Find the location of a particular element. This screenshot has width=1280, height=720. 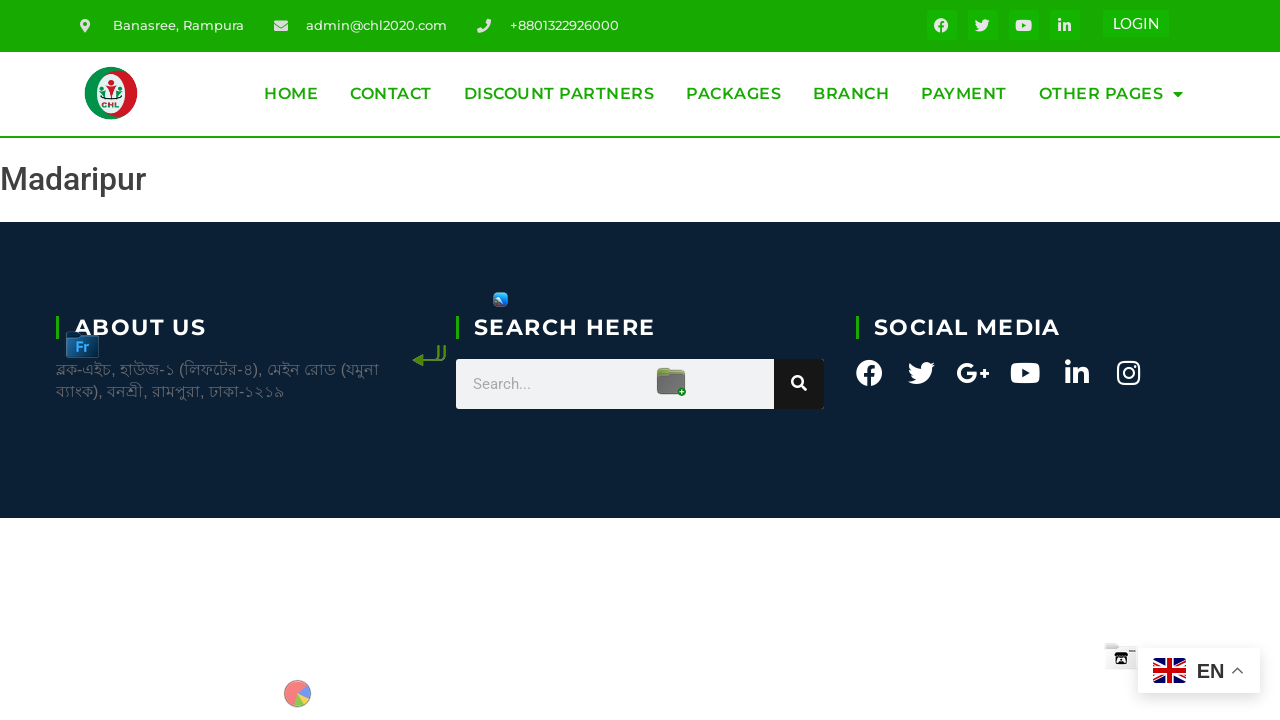

create a new folder is located at coordinates (671, 381).